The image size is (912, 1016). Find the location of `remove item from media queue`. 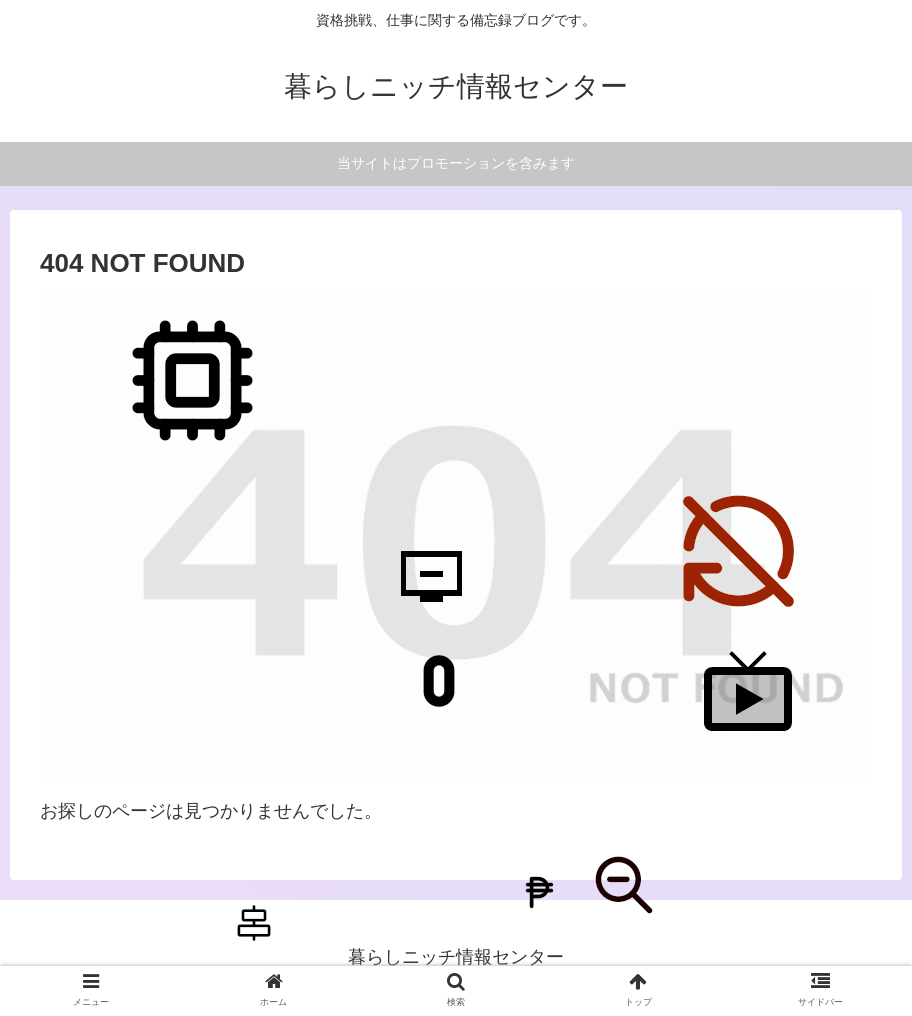

remove item from media queue is located at coordinates (431, 576).